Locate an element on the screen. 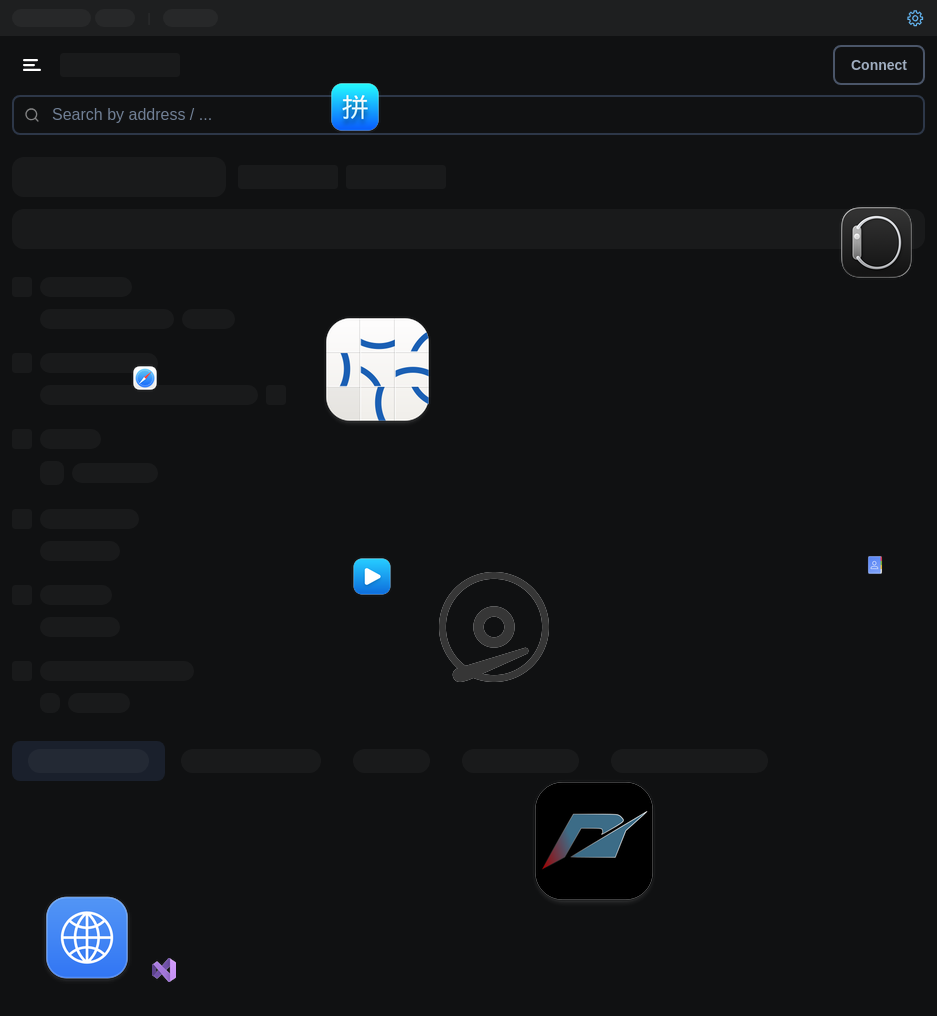 This screenshot has width=937, height=1016. launch gnome taquin sliding puzzle game is located at coordinates (377, 369).